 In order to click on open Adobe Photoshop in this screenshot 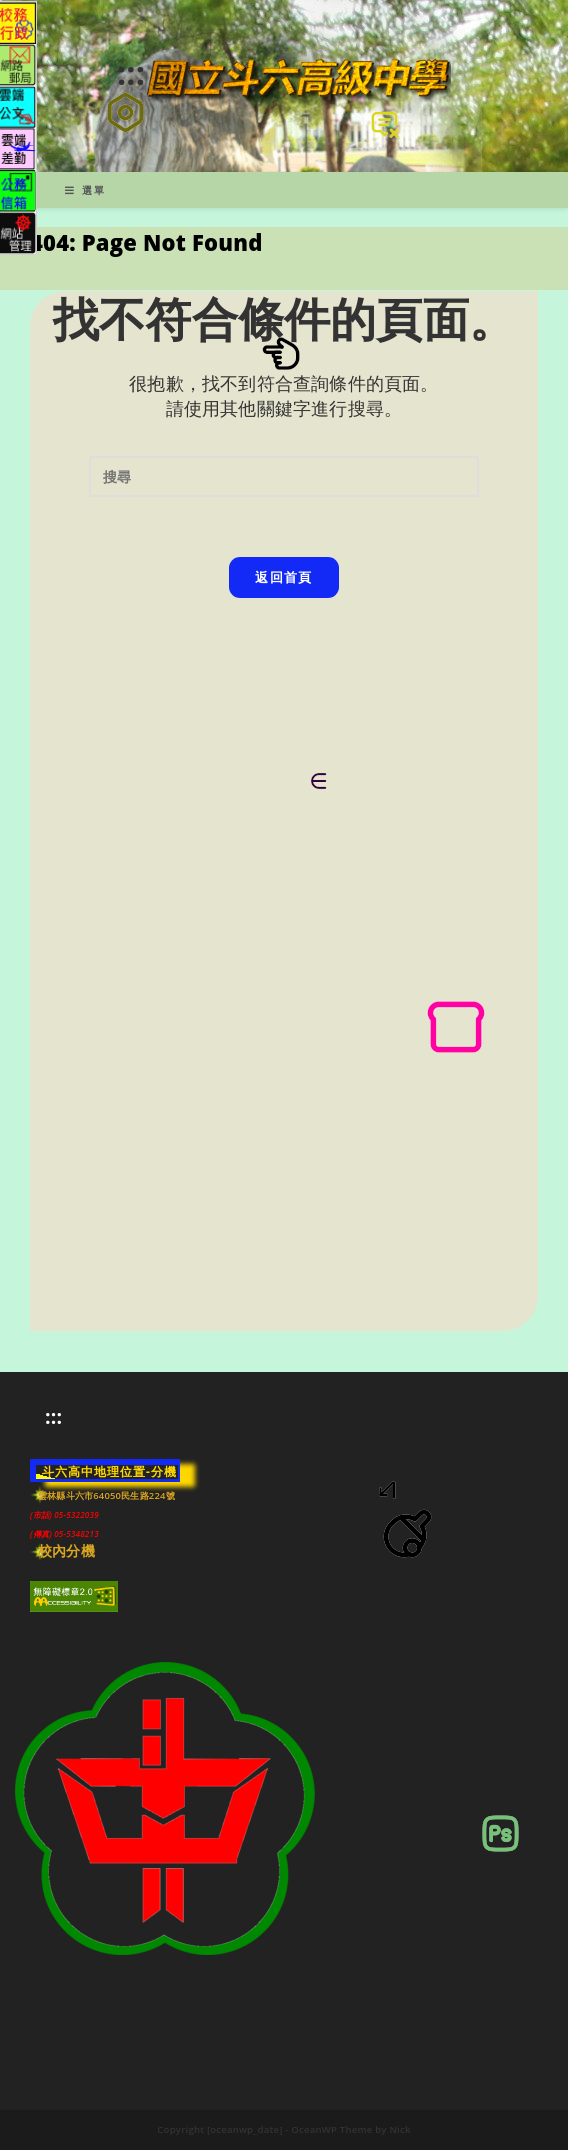, I will do `click(500, 1833)`.